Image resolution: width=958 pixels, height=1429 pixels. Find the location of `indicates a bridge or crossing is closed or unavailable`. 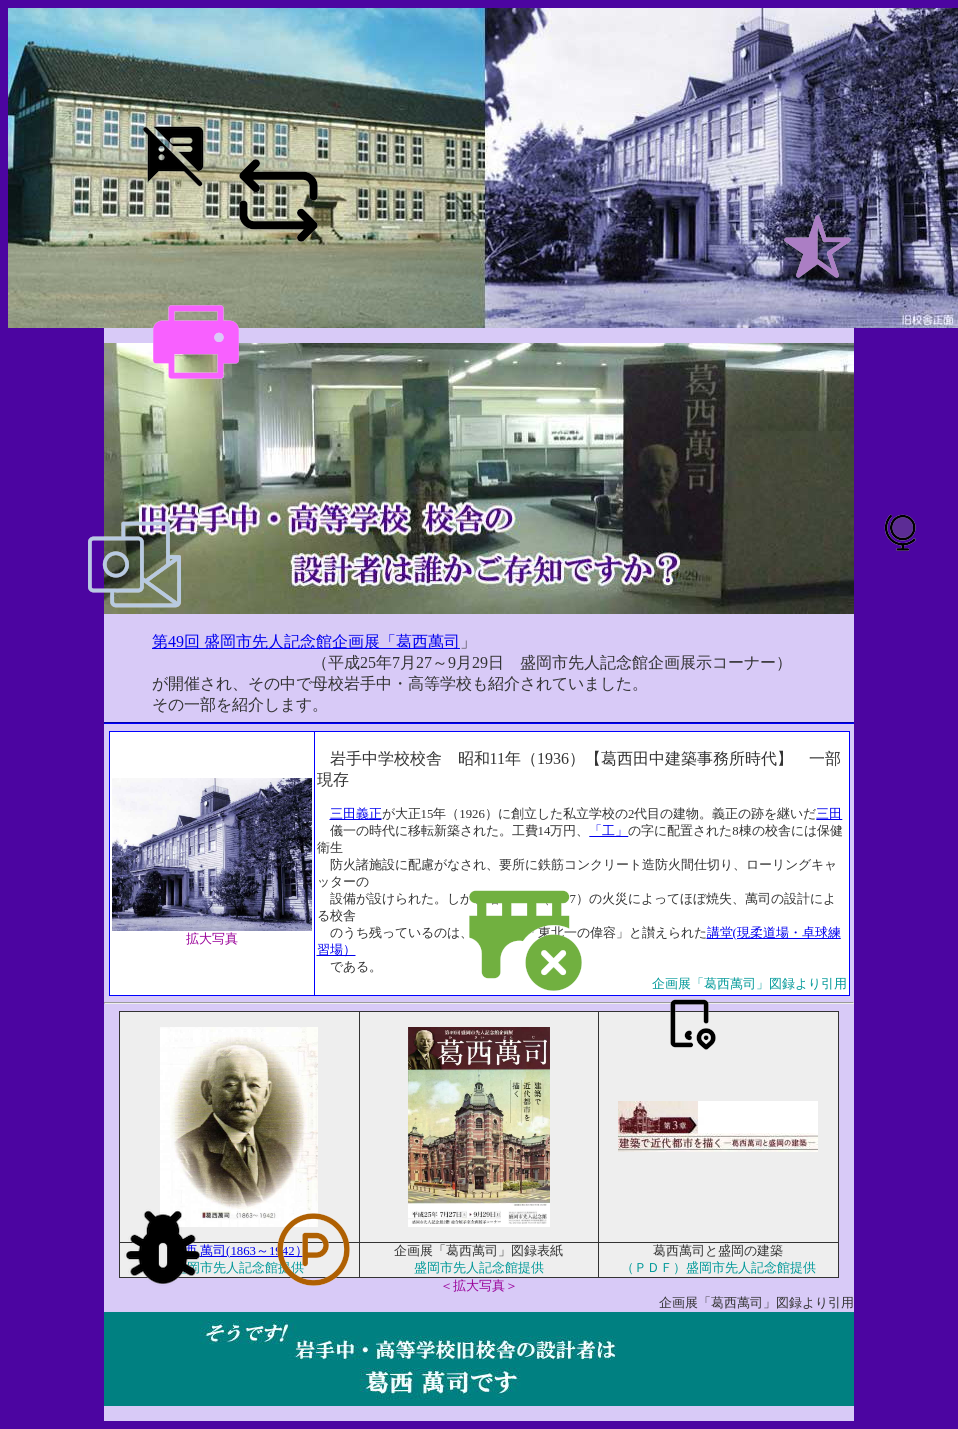

indicates a bridge or crossing is closed or unavailable is located at coordinates (525, 934).